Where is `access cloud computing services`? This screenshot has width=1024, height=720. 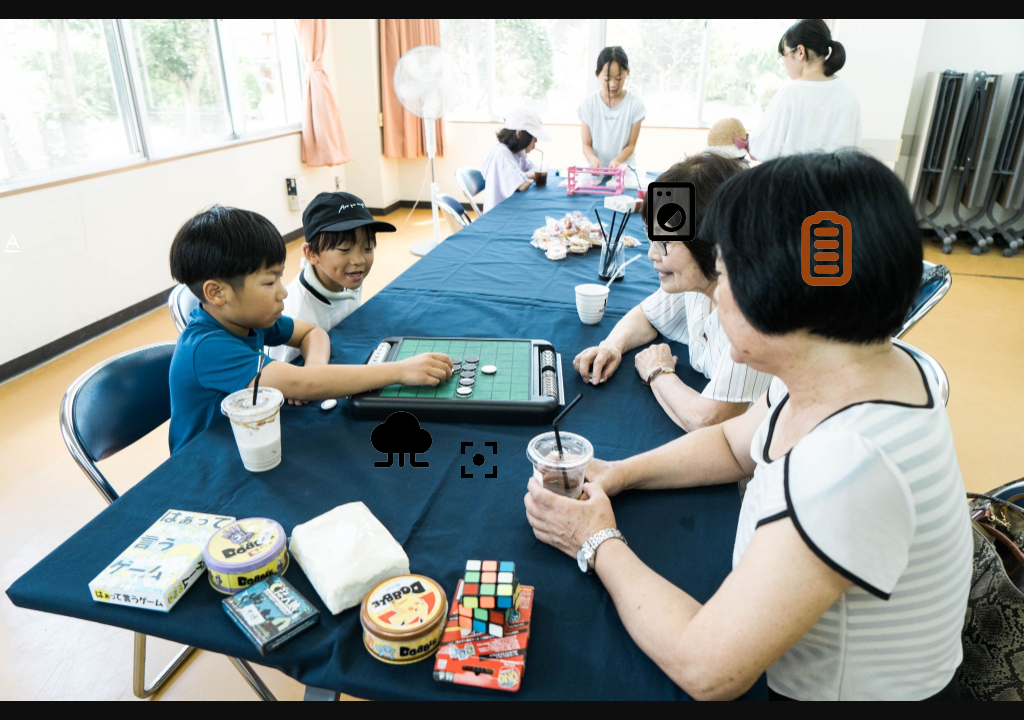
access cloud computing services is located at coordinates (401, 439).